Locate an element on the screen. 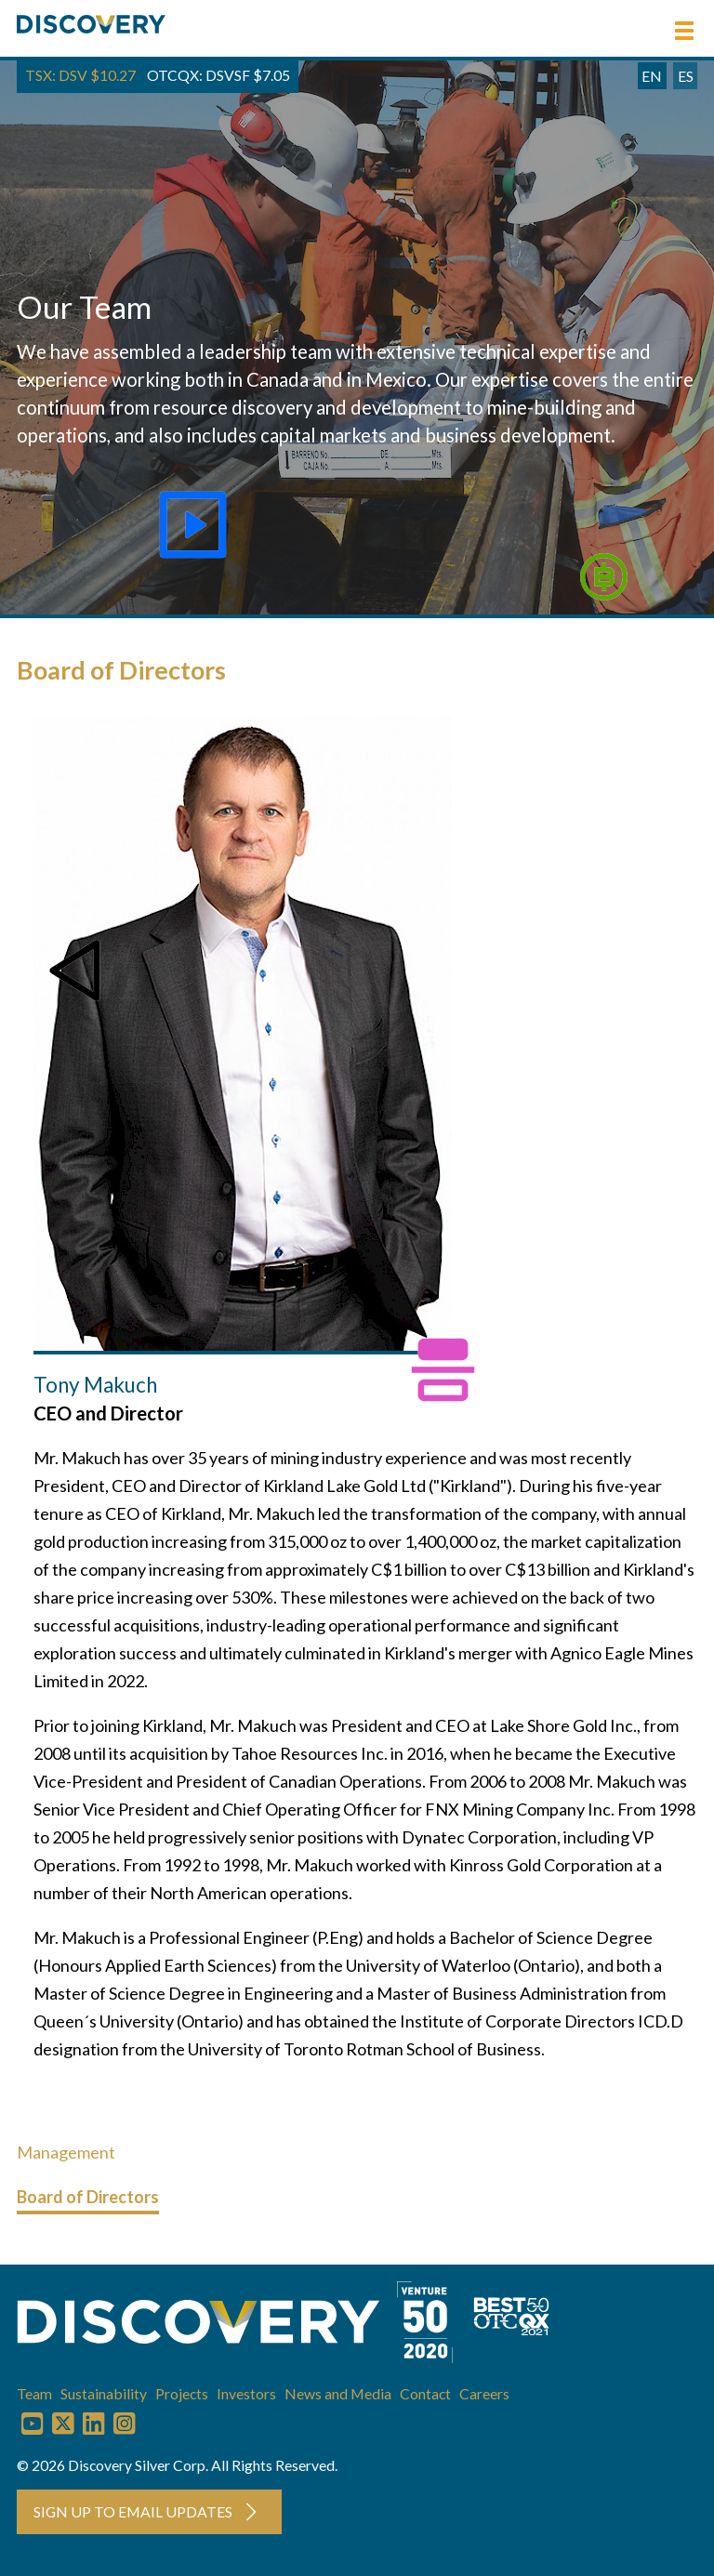  play media in reverse is located at coordinates (80, 971).